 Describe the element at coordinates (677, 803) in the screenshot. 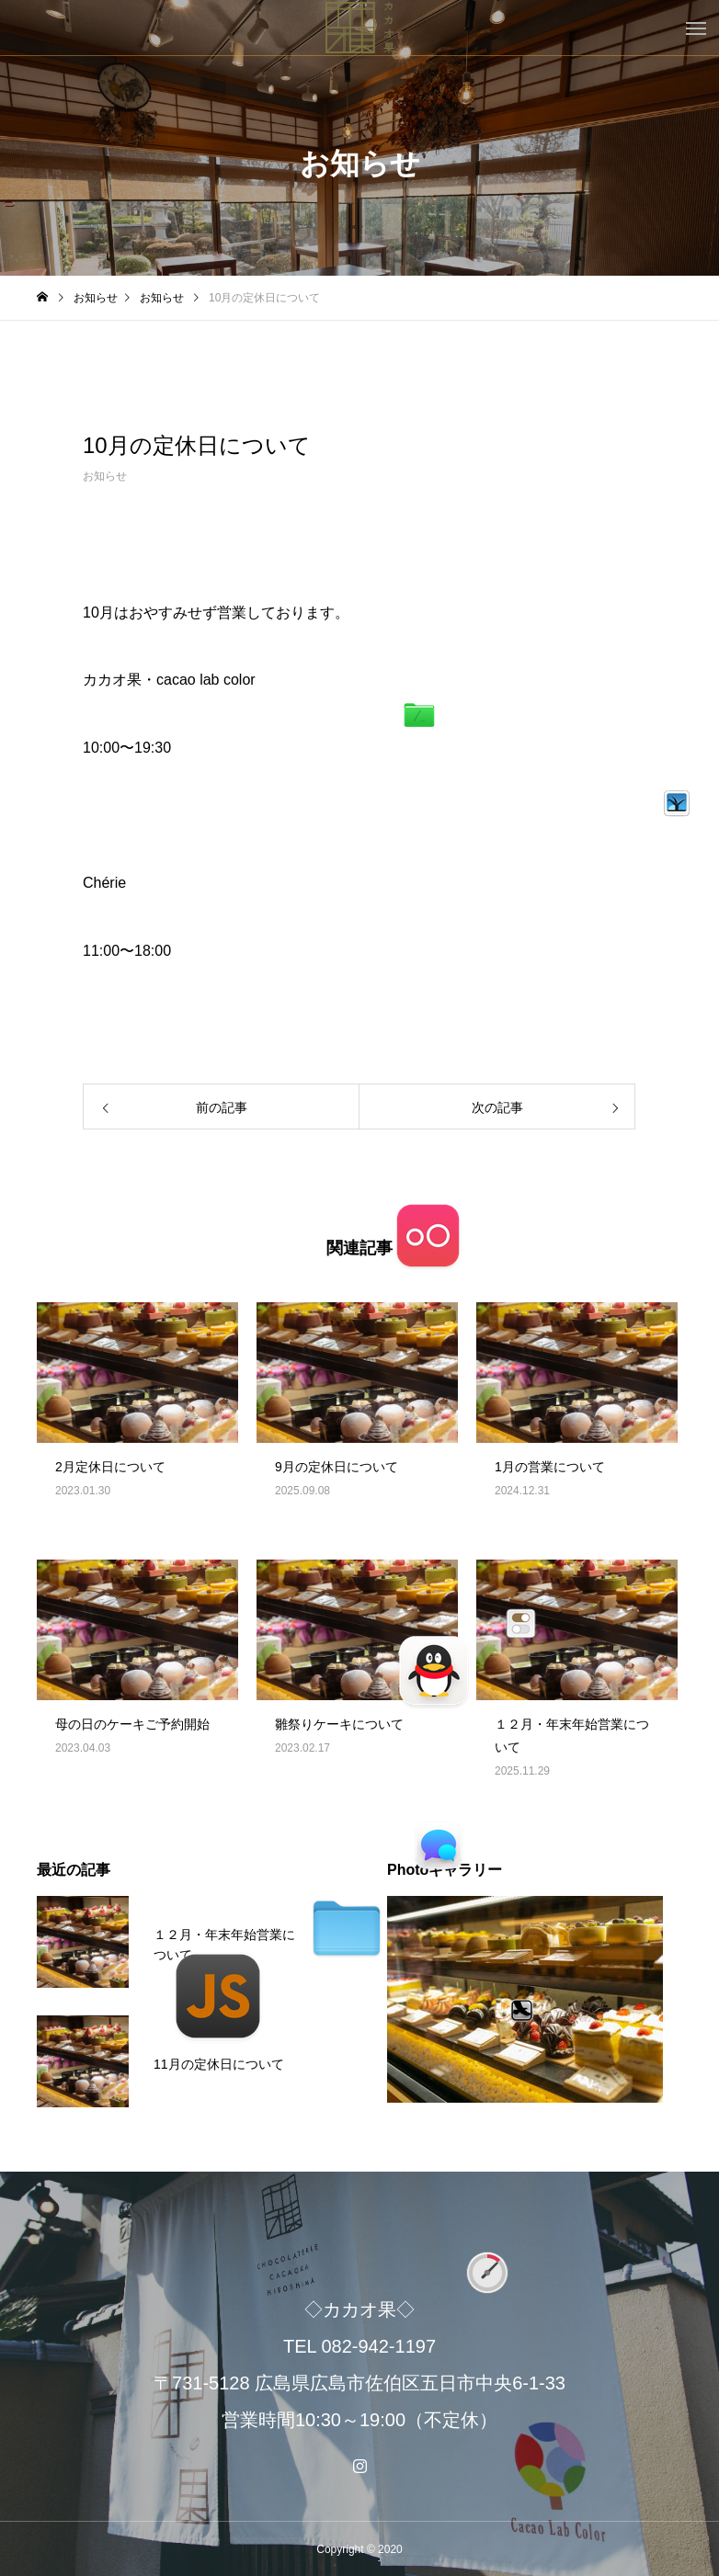

I see `open shotwell photo manager` at that location.